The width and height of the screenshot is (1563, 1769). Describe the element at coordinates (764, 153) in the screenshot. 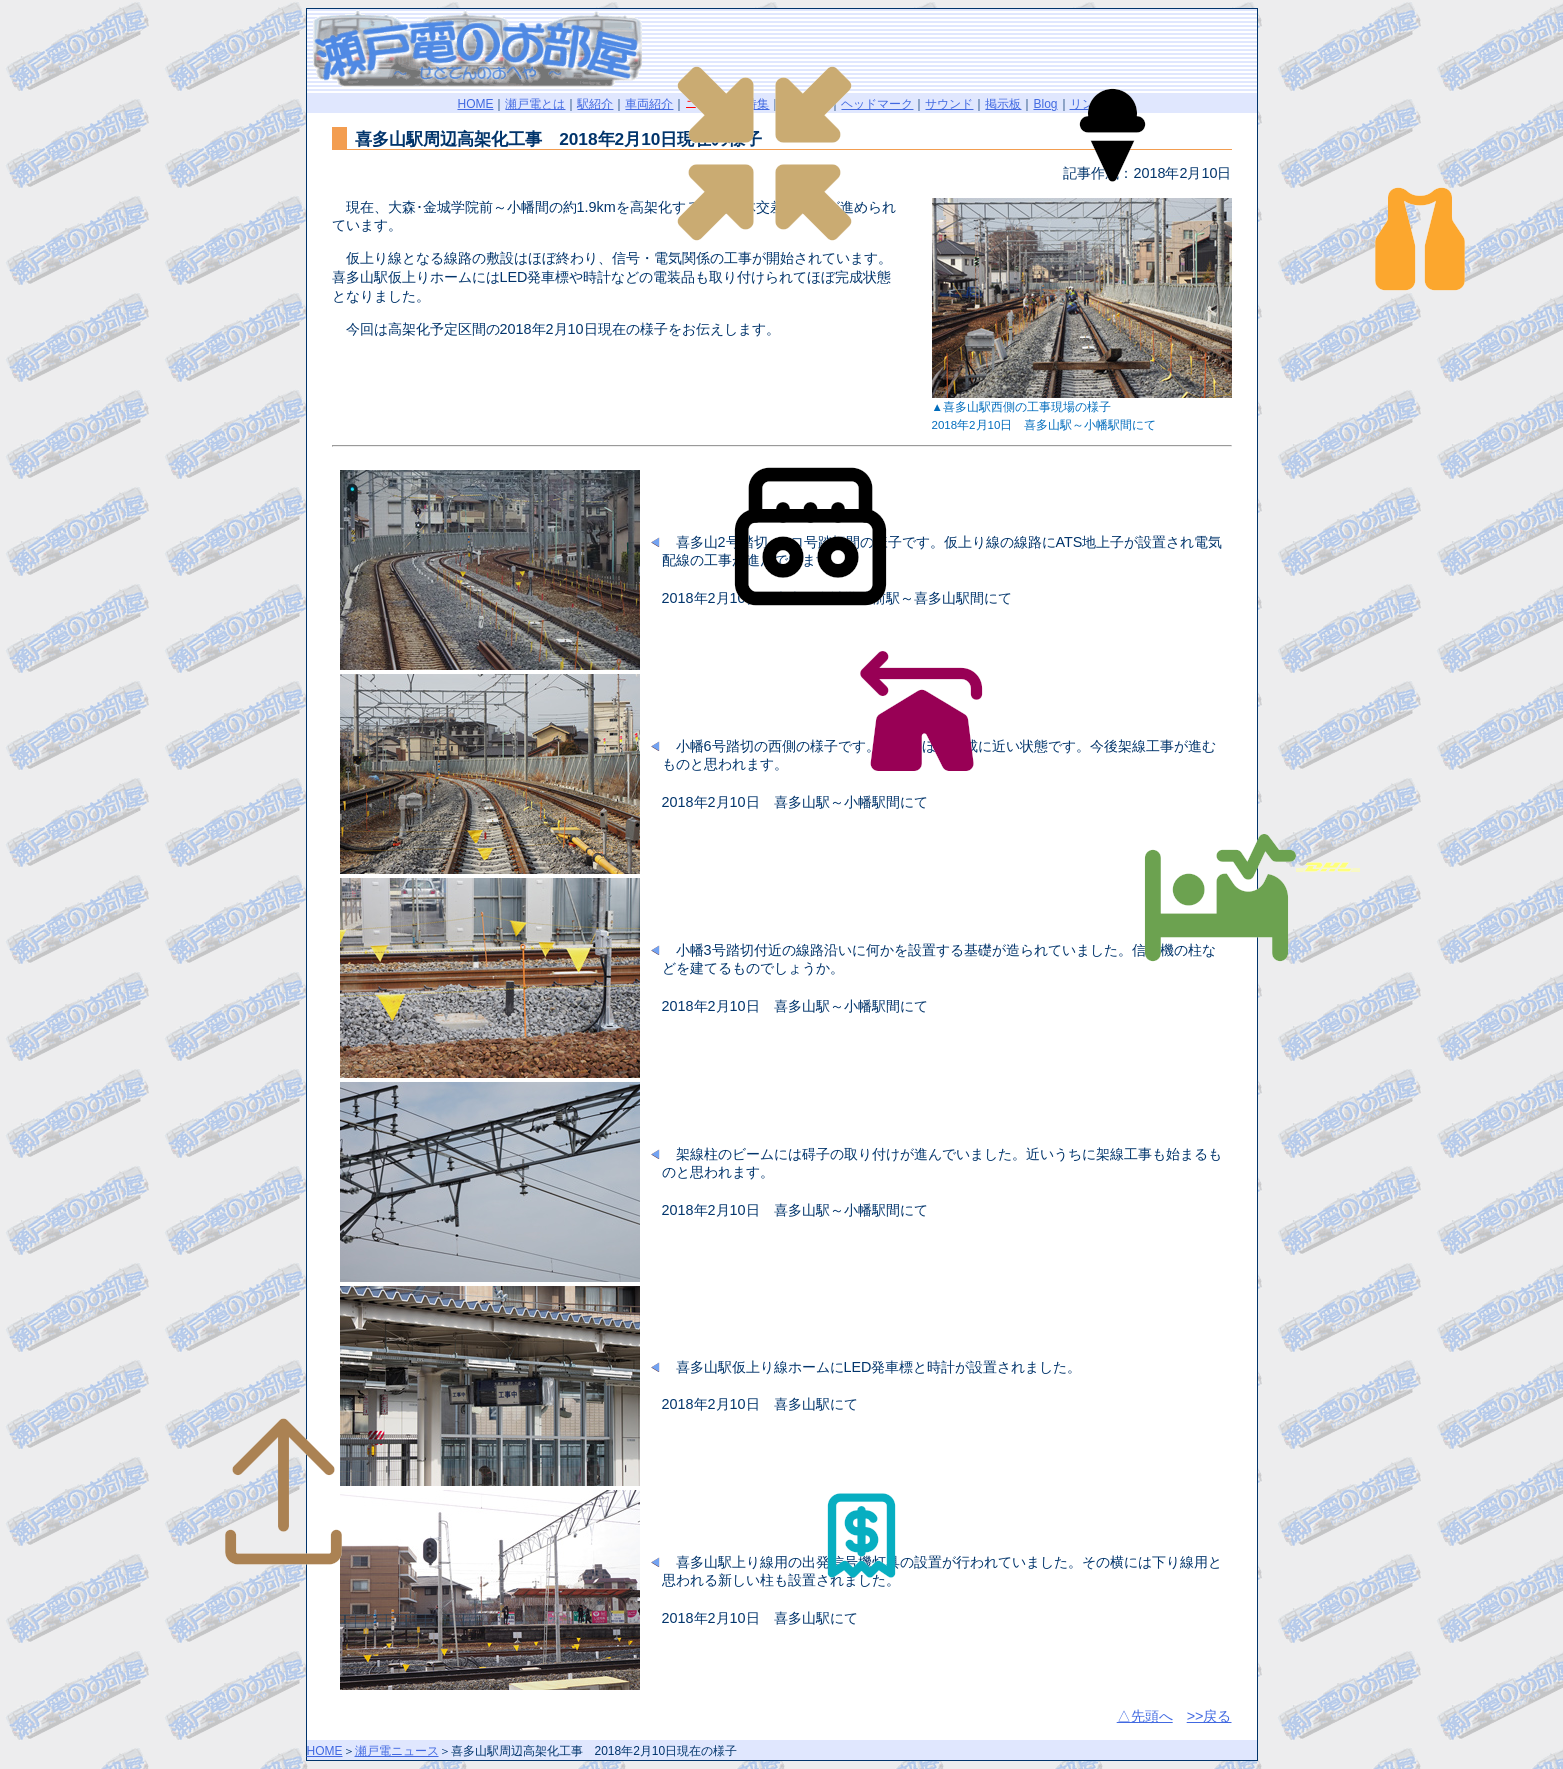

I see `minimize window to taskbar` at that location.